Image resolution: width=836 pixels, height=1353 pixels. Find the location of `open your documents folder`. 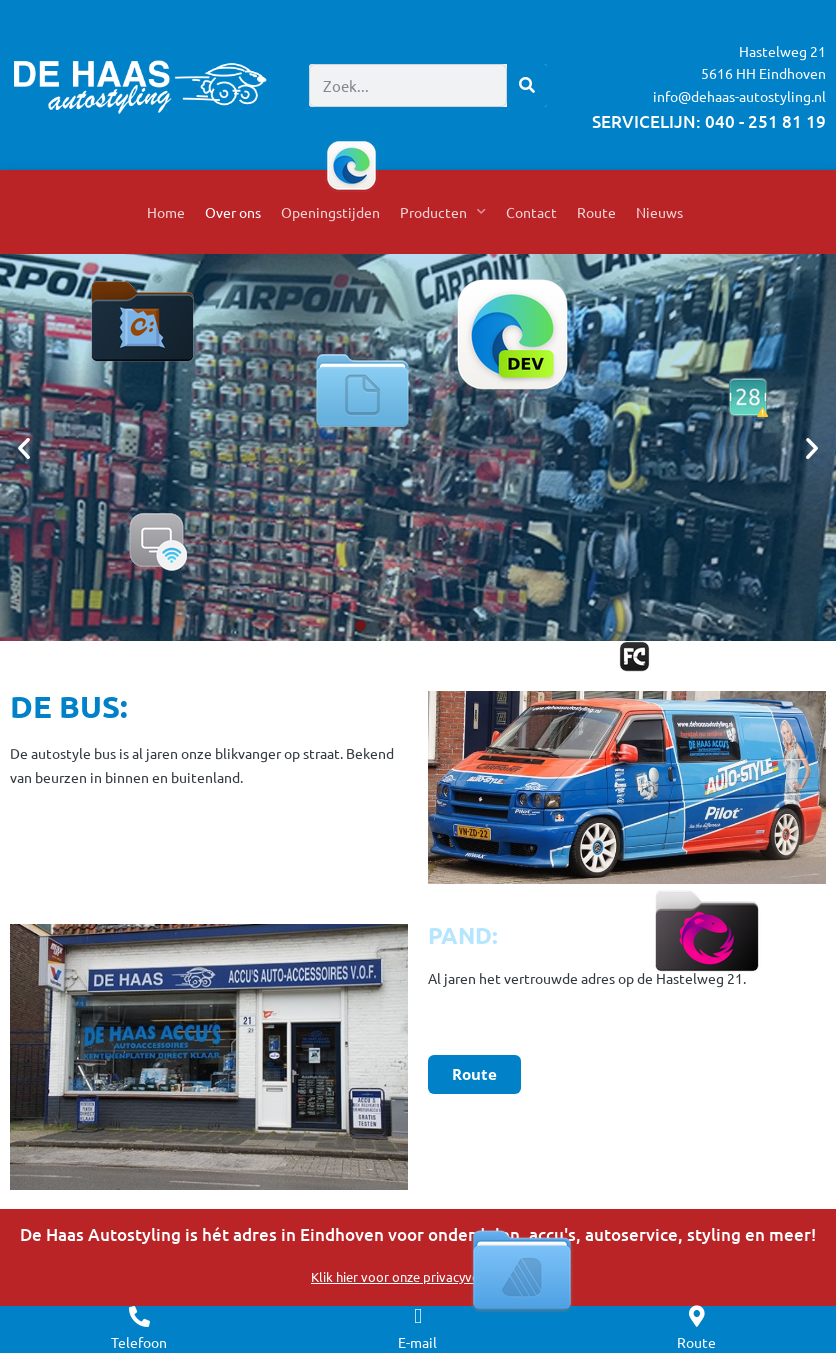

open your documents folder is located at coordinates (362, 390).